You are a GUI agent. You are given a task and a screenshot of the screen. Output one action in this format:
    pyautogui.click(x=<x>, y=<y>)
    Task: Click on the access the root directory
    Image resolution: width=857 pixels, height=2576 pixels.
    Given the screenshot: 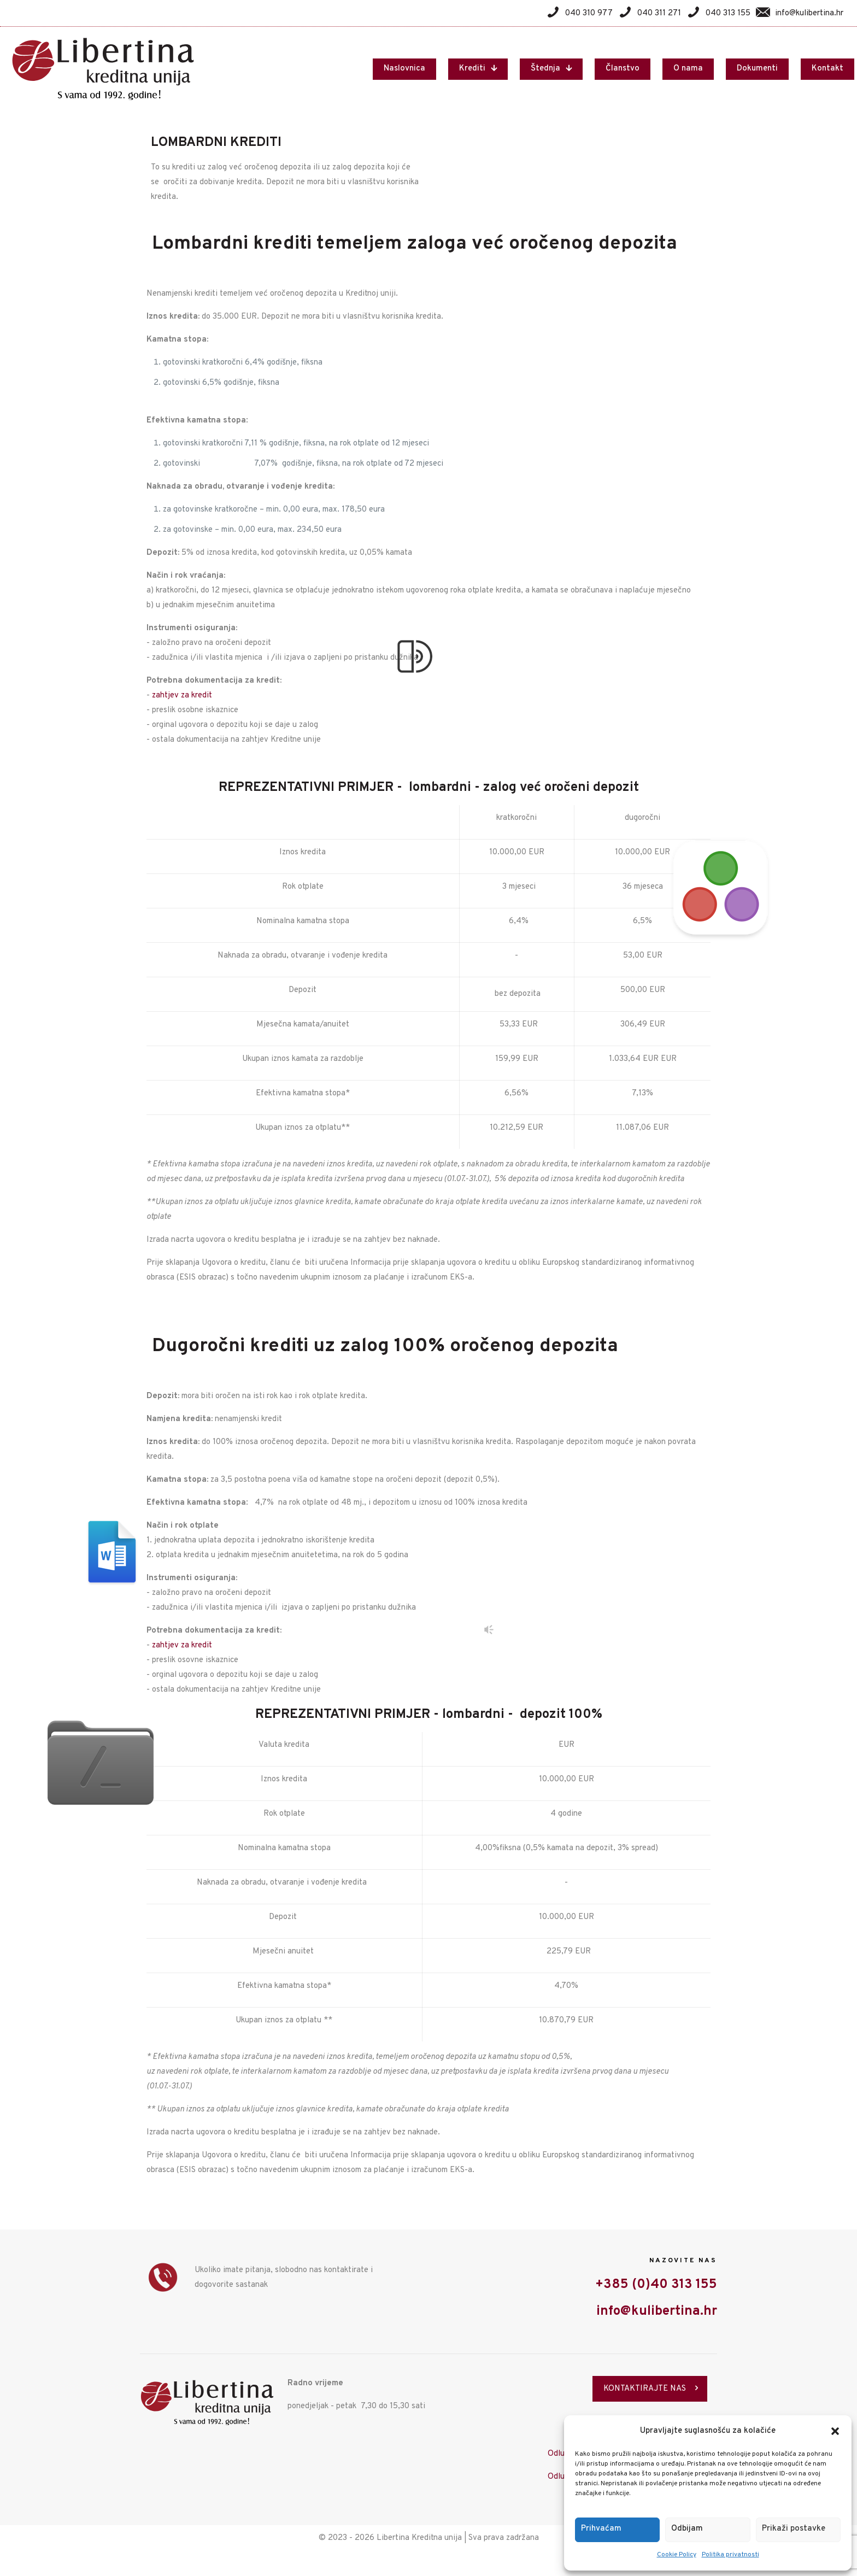 What is the action you would take?
    pyautogui.click(x=101, y=1763)
    